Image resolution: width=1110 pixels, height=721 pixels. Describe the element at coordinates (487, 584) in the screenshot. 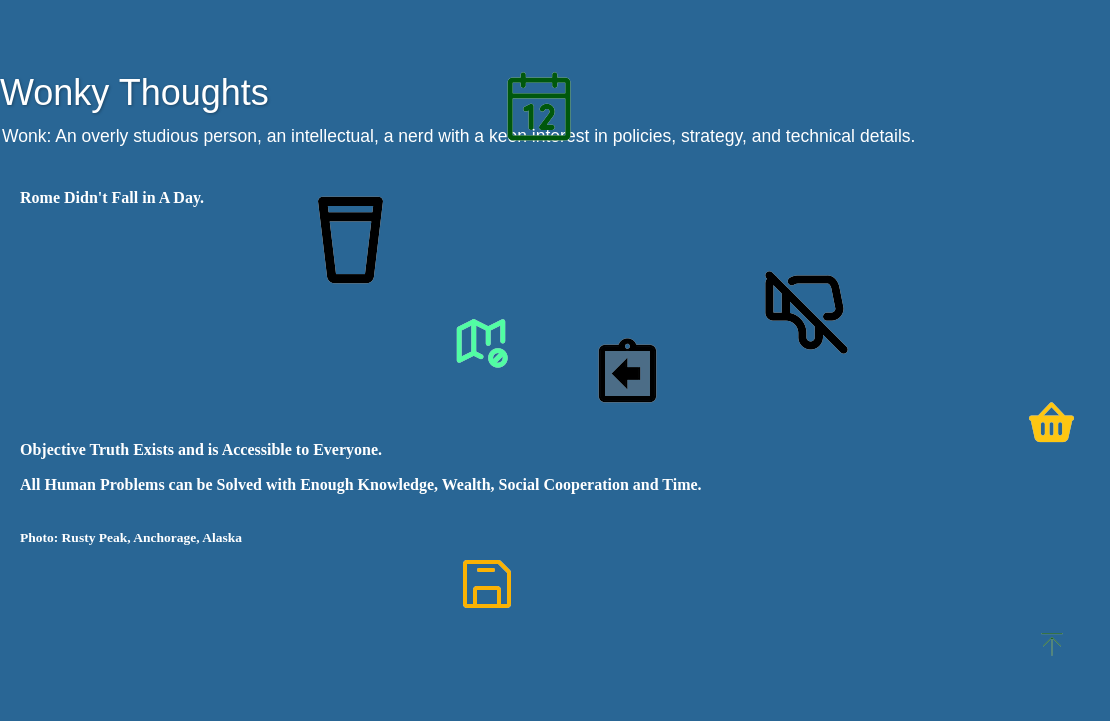

I see `save current file or document` at that location.